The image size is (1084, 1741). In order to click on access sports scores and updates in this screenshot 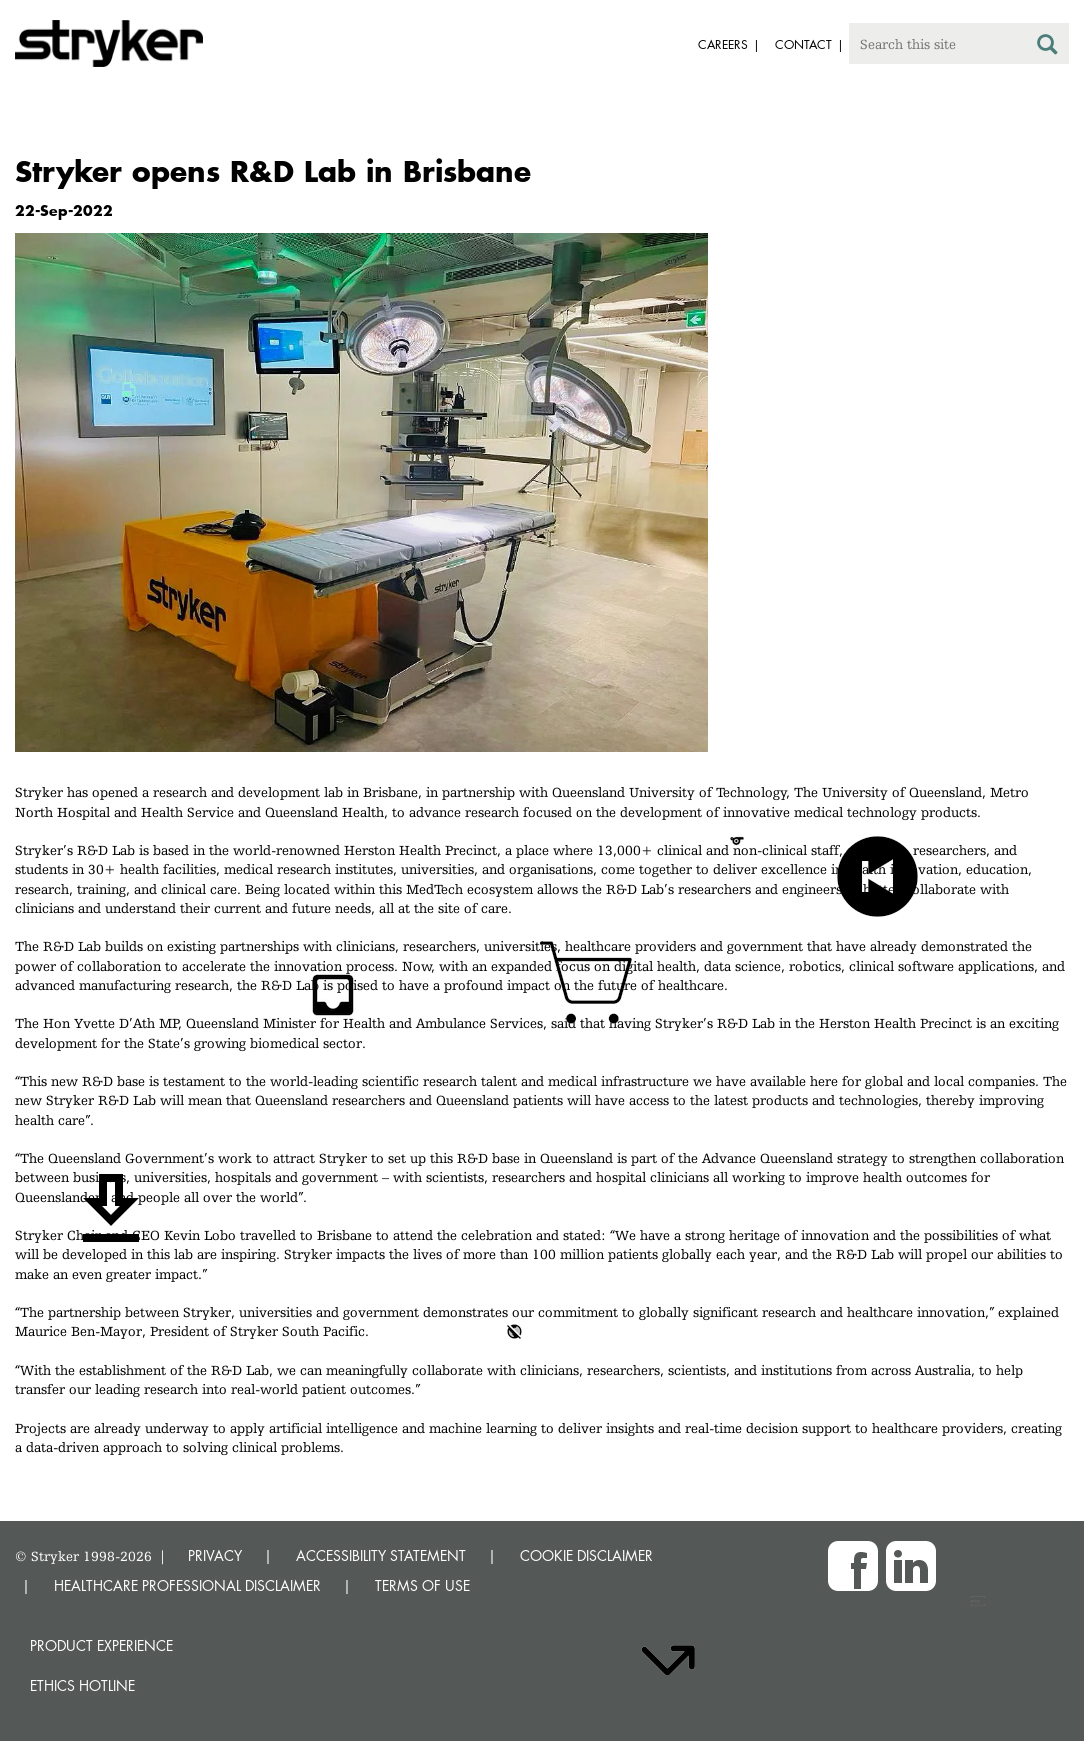, I will do `click(737, 841)`.